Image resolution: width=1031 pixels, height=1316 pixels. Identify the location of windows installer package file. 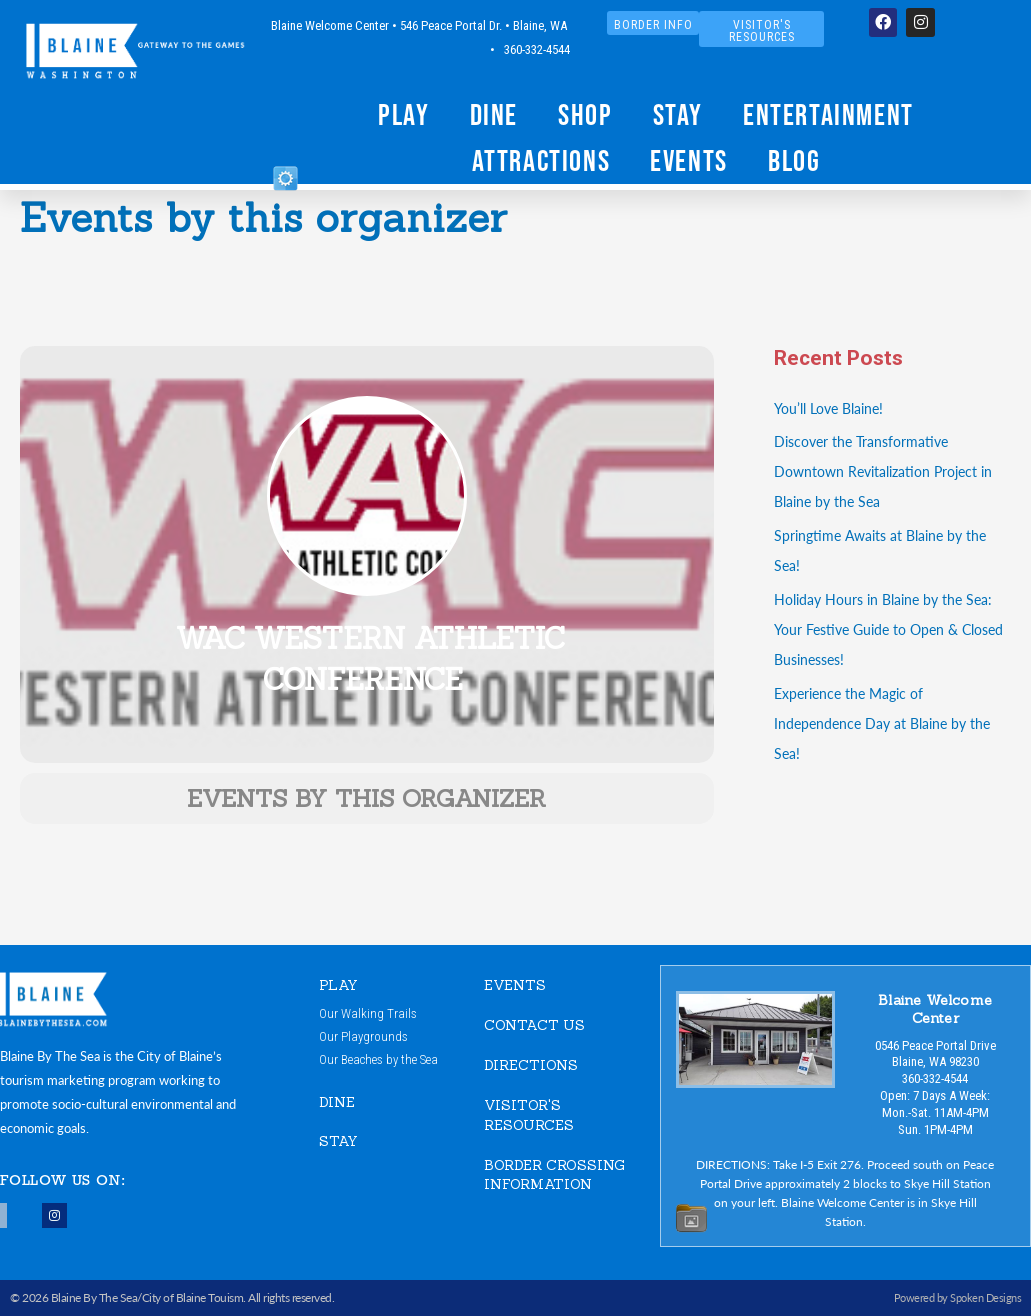
(285, 178).